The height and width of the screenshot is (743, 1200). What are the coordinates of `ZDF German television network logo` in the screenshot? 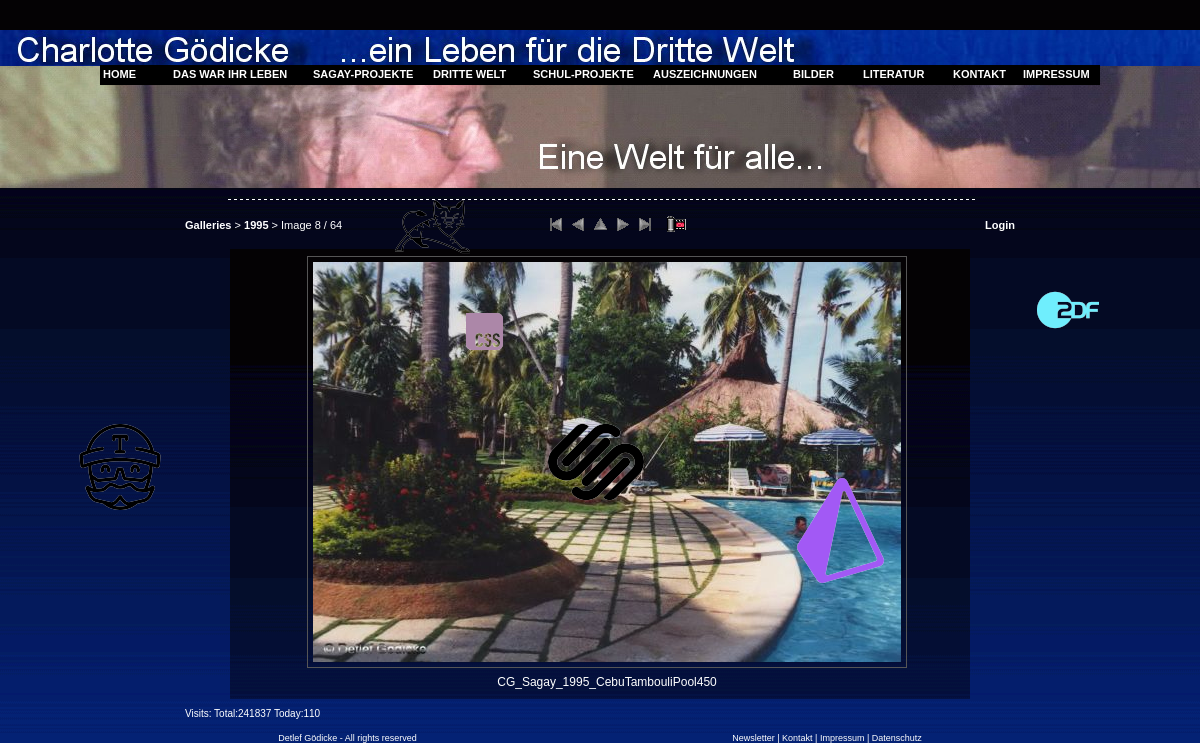 It's located at (1068, 310).